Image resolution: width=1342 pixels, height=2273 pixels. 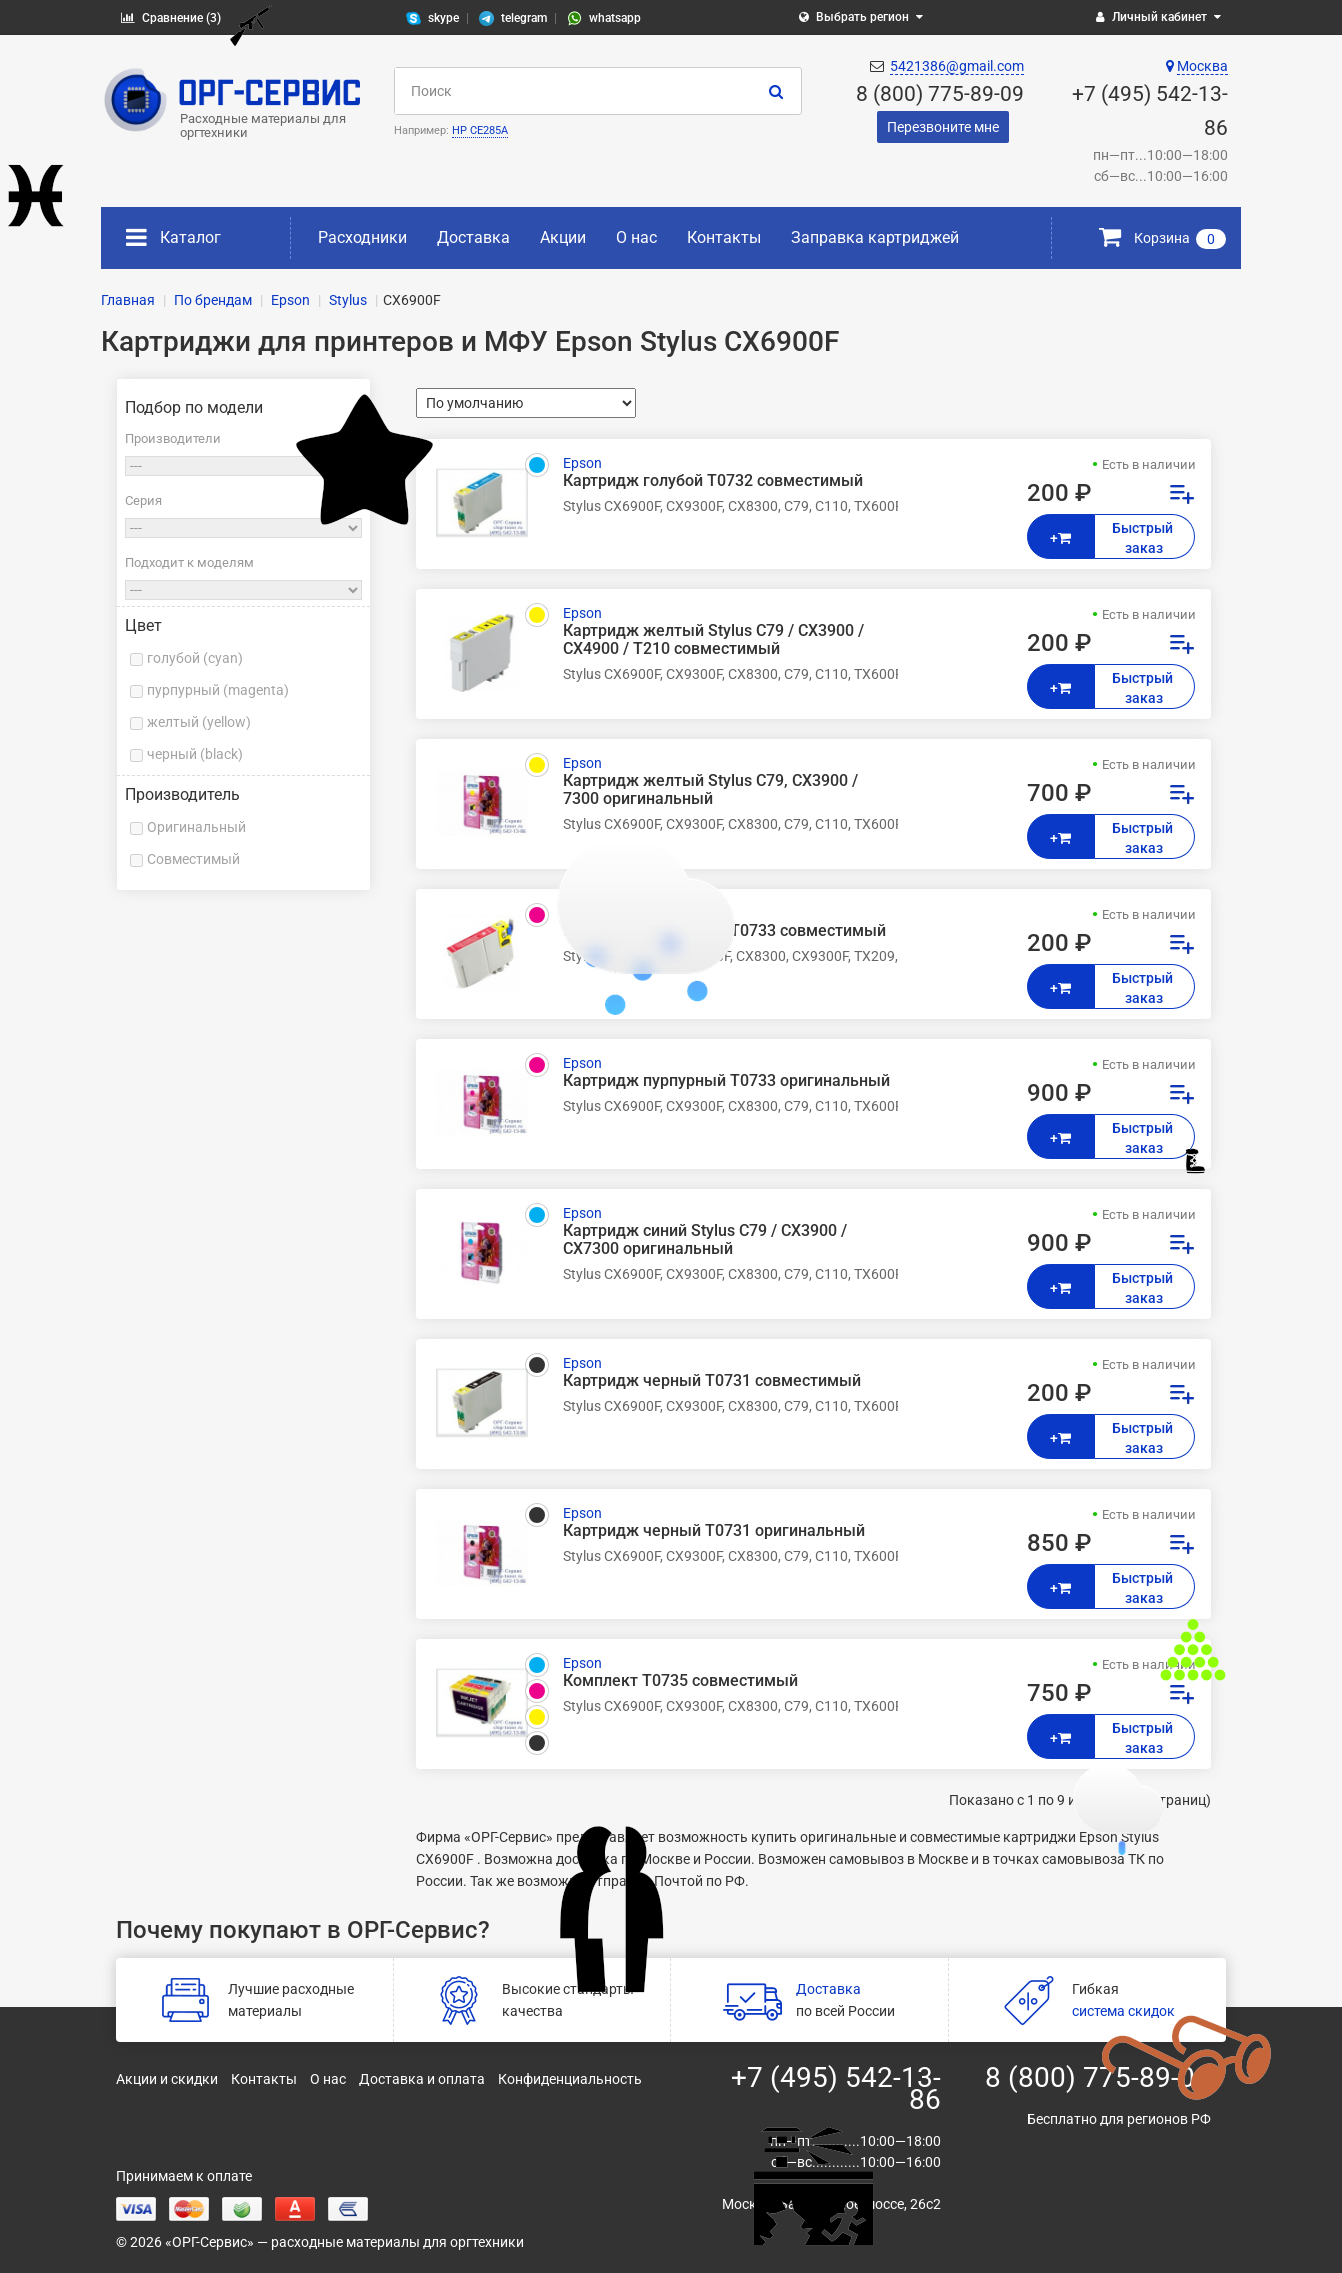 I want to click on select winter boot equipment, so click(x=1195, y=1161).